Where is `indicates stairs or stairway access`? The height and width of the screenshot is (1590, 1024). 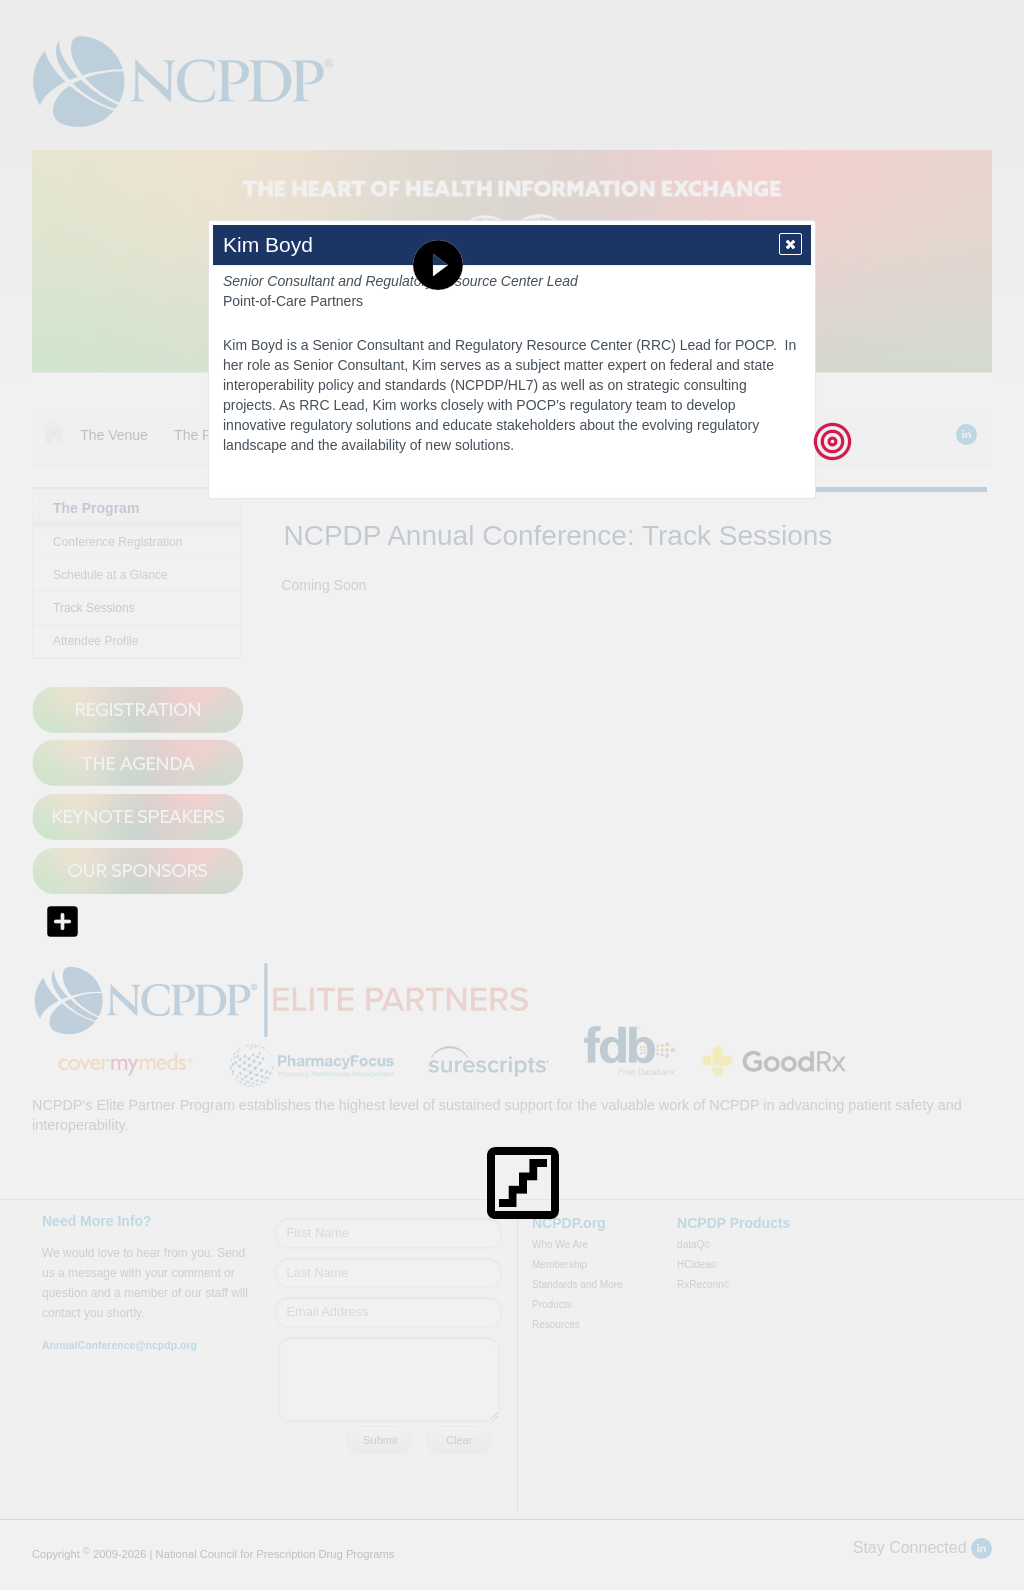
indicates stairs or stairway access is located at coordinates (523, 1183).